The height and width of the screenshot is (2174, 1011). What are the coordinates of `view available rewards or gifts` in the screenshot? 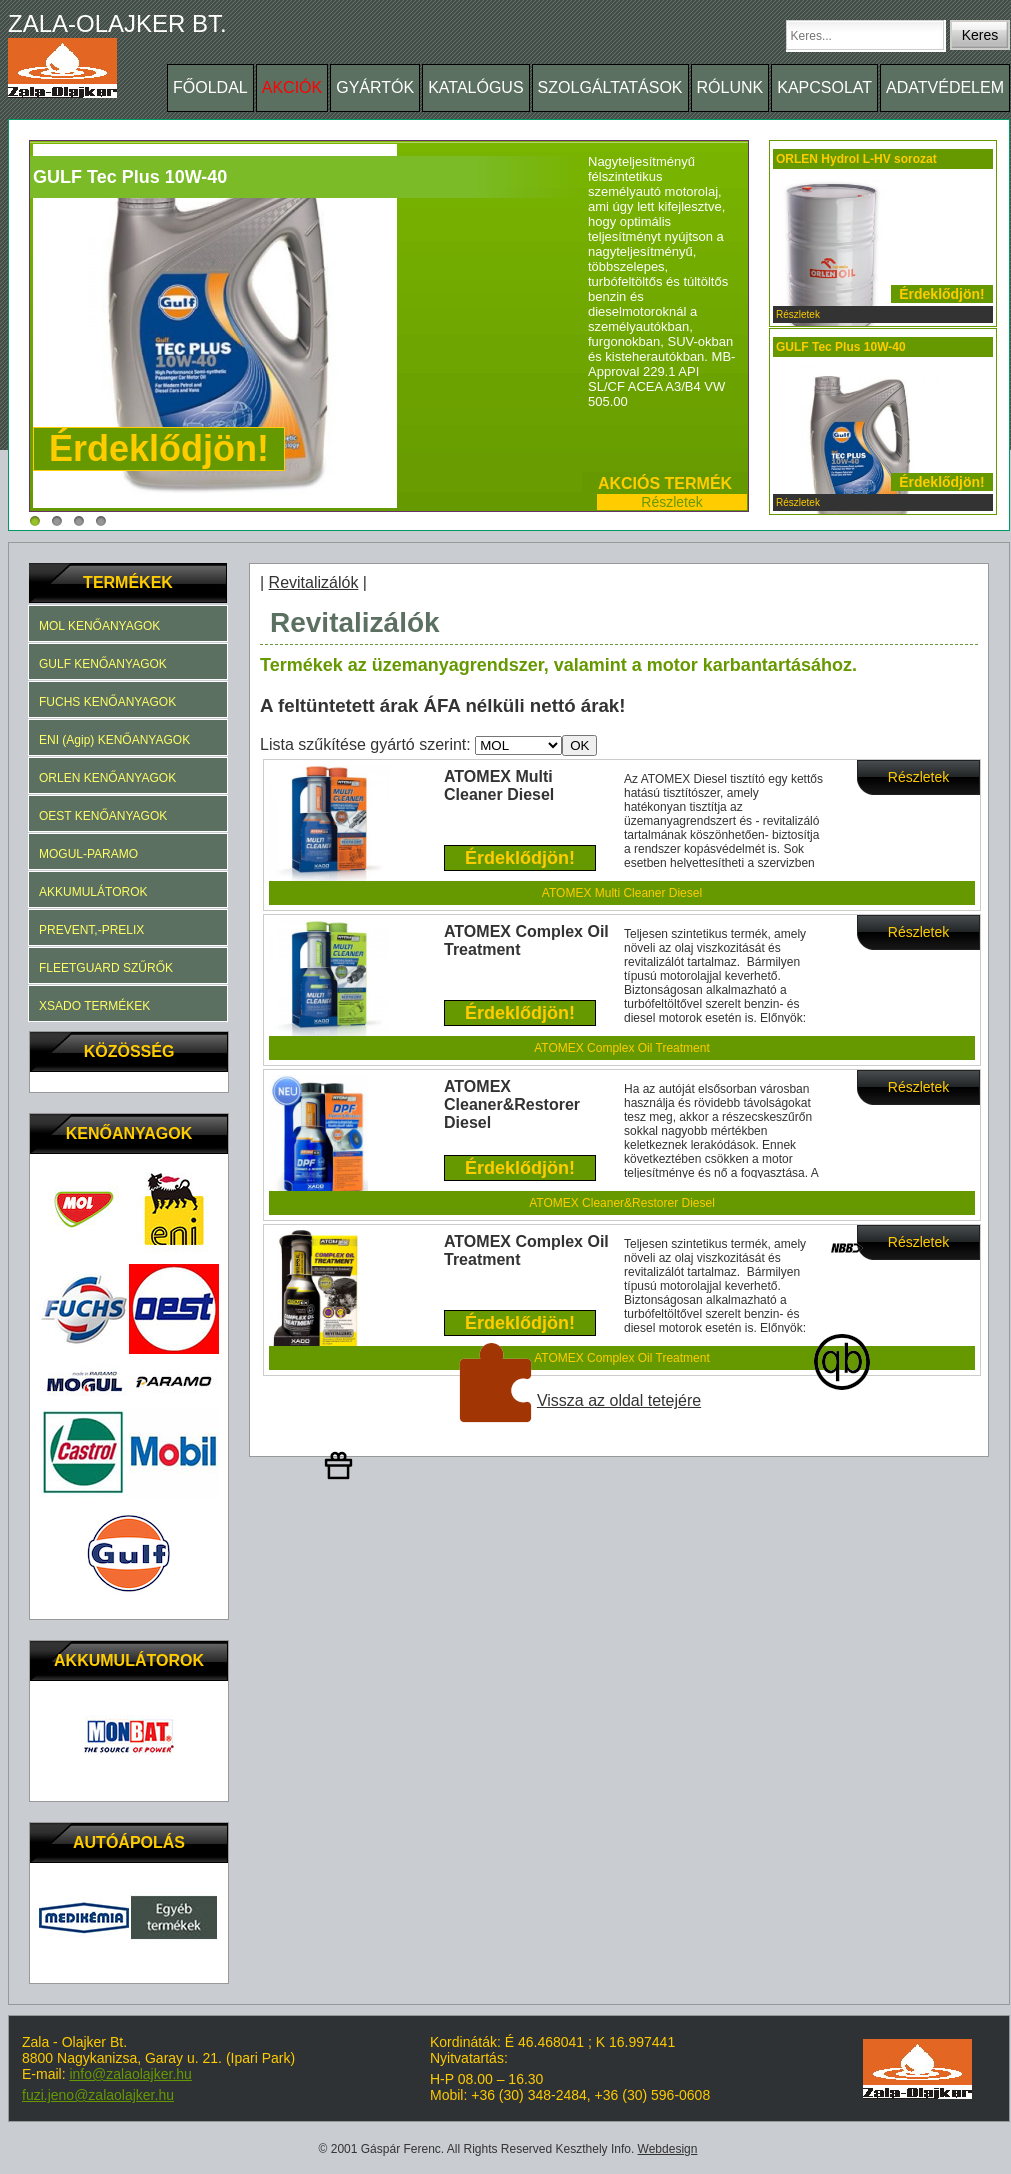 It's located at (338, 1465).